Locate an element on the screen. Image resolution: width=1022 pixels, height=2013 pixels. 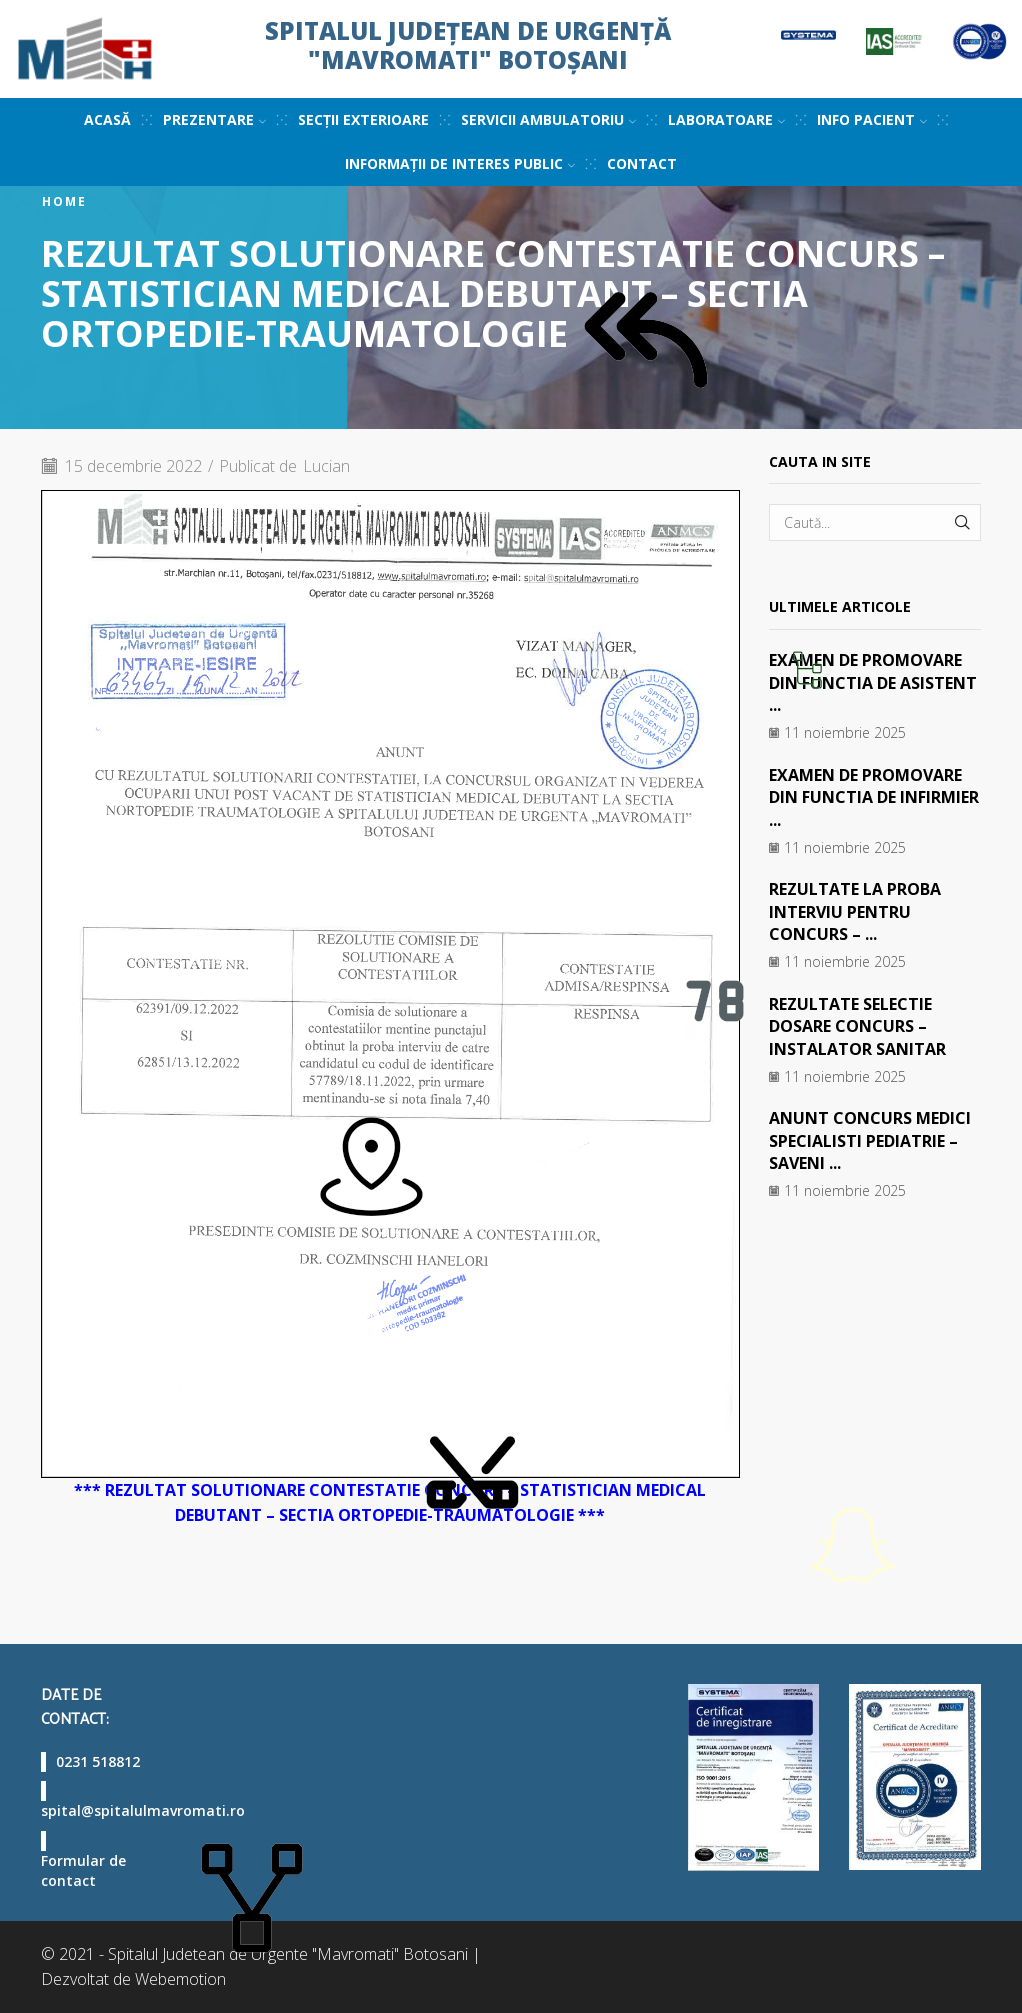
view parent classes or supertypes in code hierarchy is located at coordinates (256, 1898).